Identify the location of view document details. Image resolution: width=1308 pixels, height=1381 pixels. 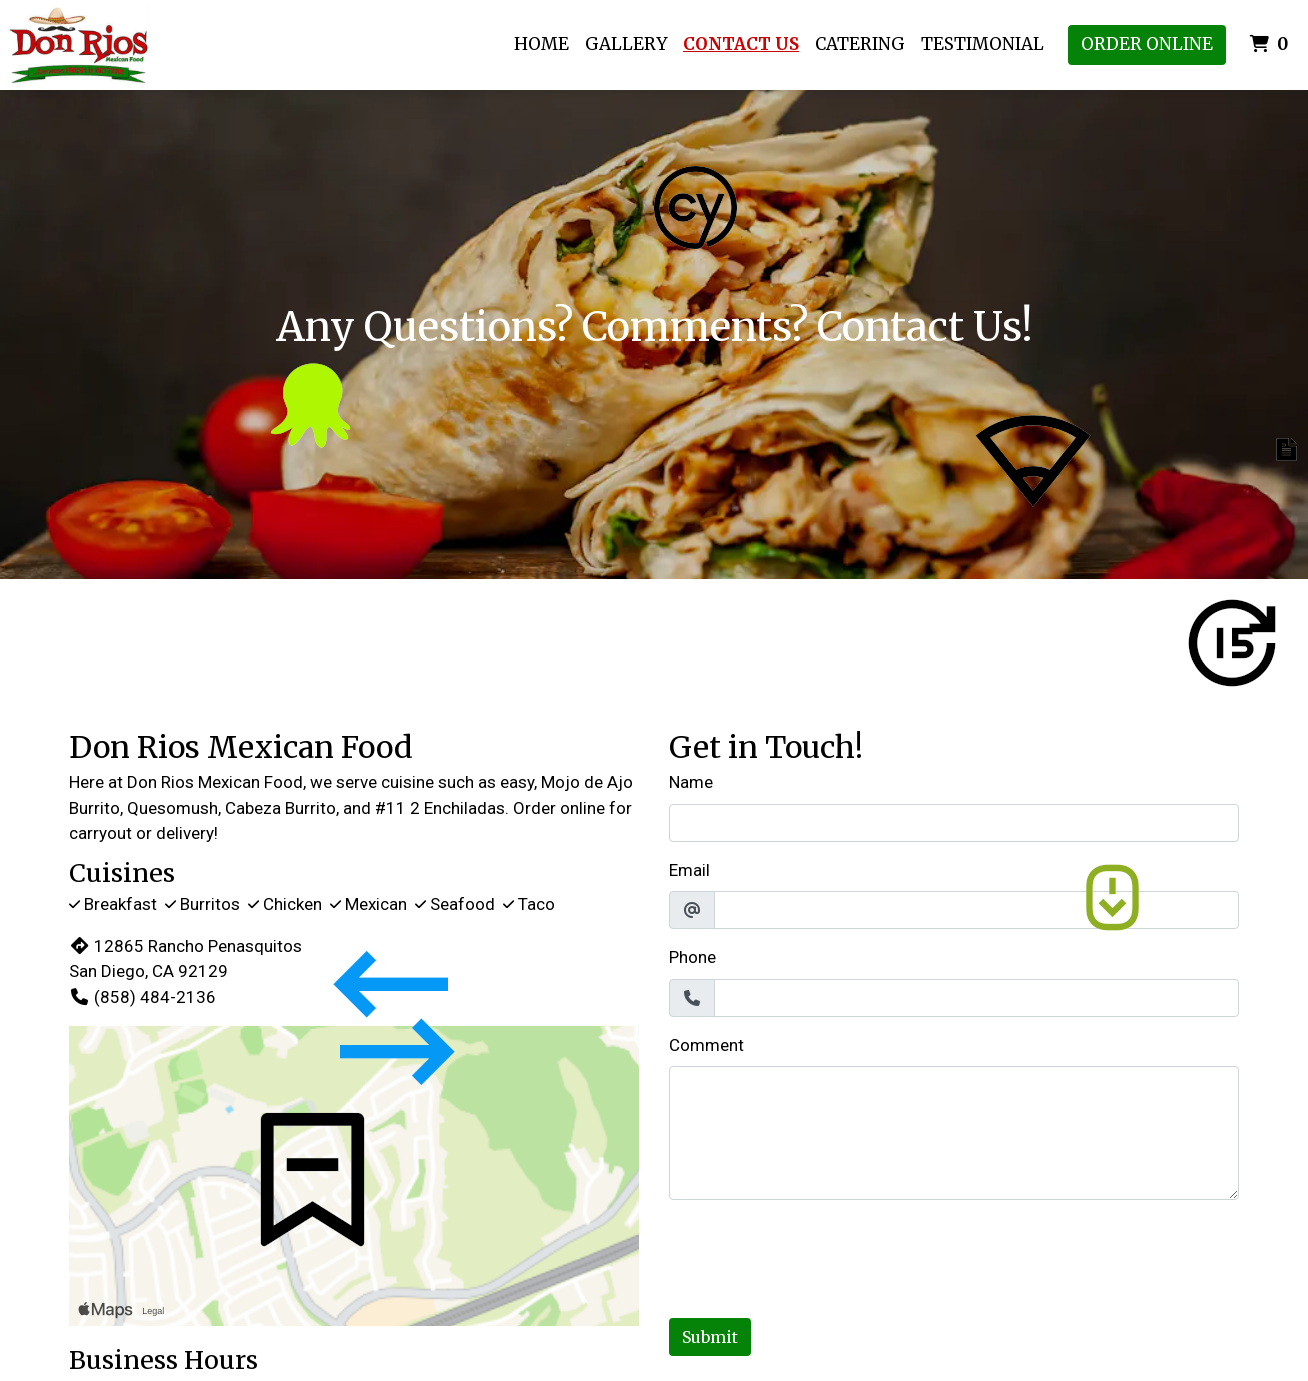
(1286, 449).